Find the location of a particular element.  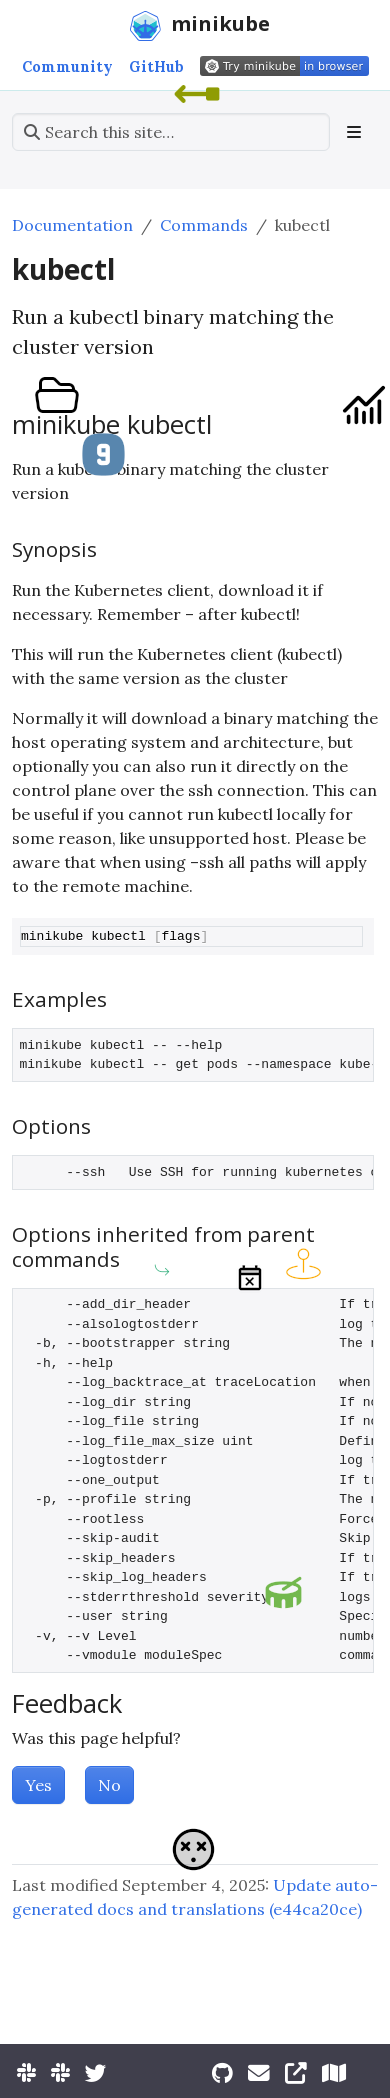

indicates a busy or unavailable event is located at coordinates (250, 1279).